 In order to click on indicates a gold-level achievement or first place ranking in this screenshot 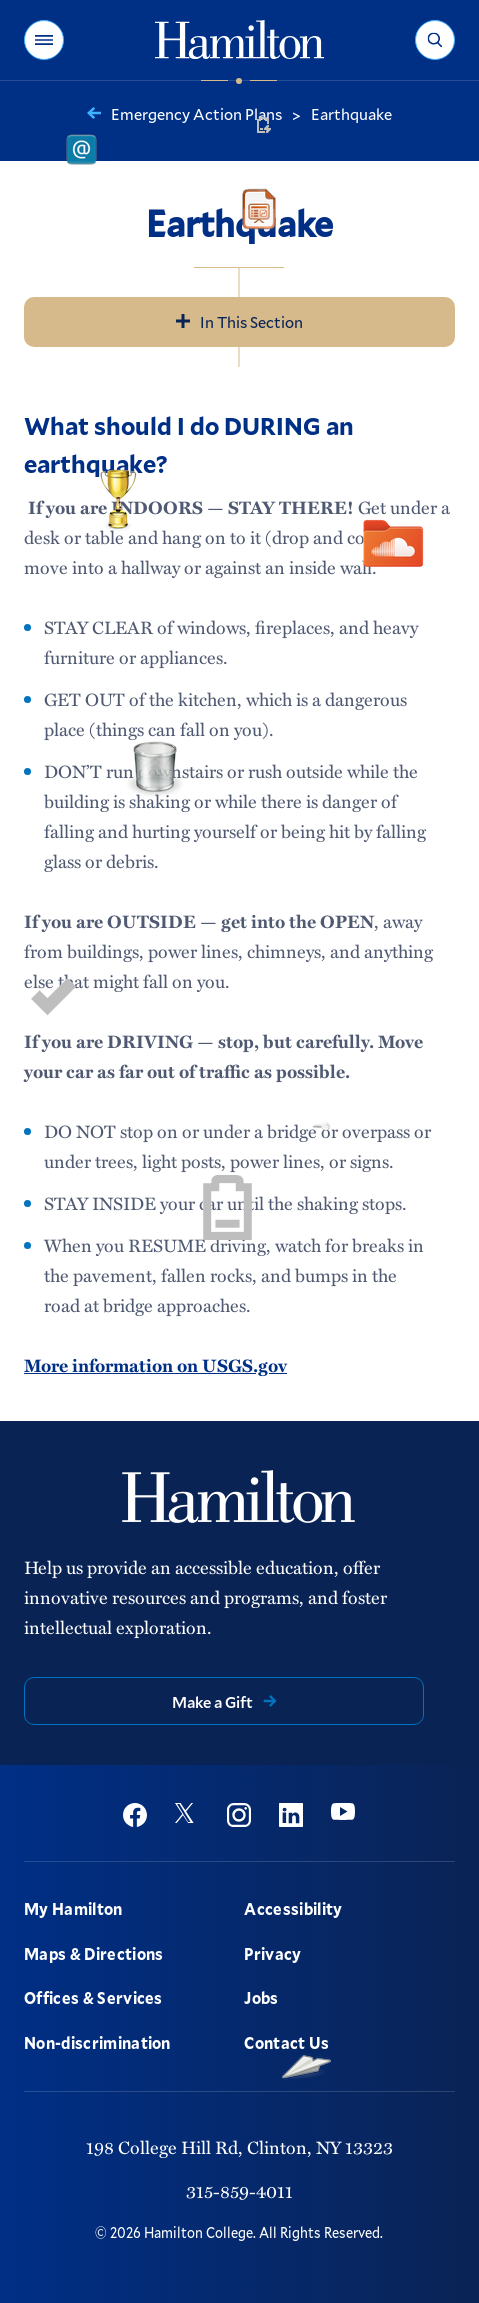, I will do `click(120, 499)`.